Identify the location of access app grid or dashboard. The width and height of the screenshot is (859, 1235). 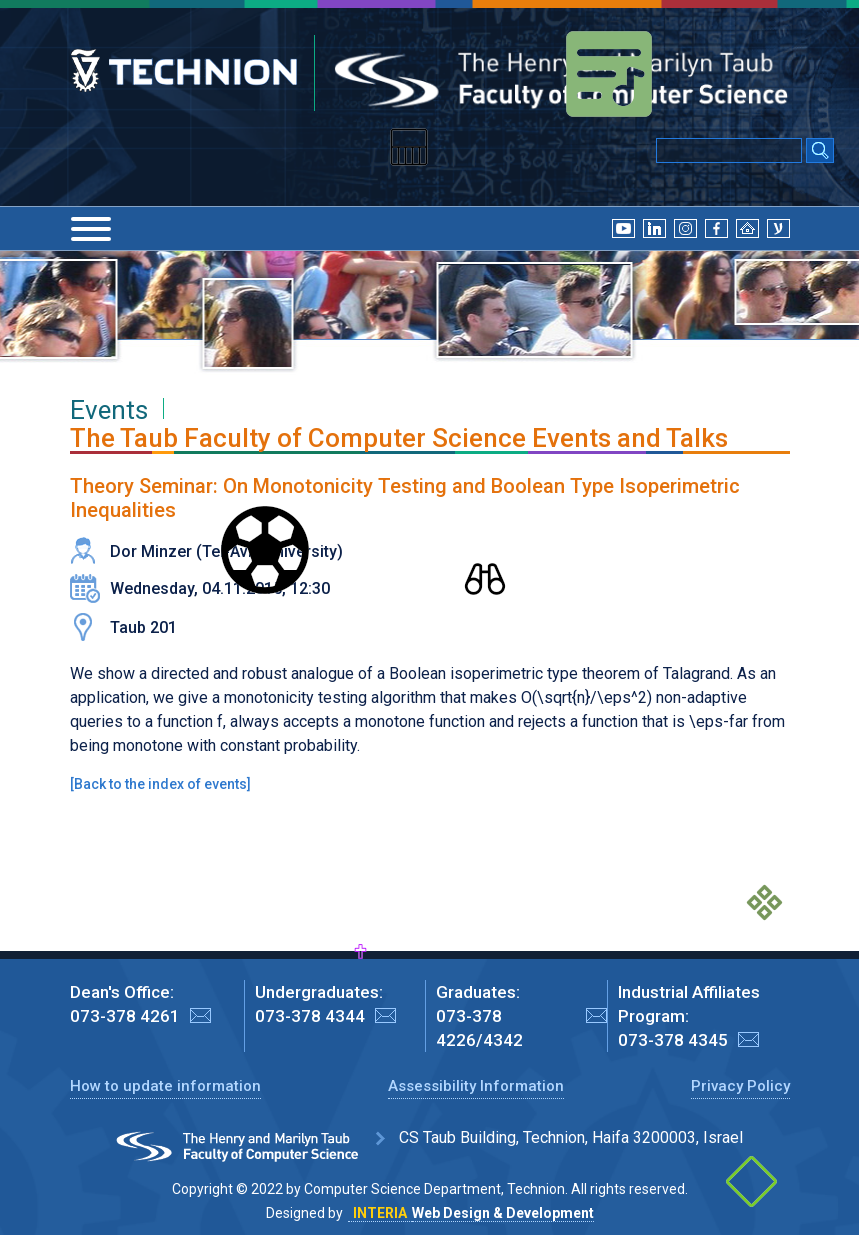
(764, 902).